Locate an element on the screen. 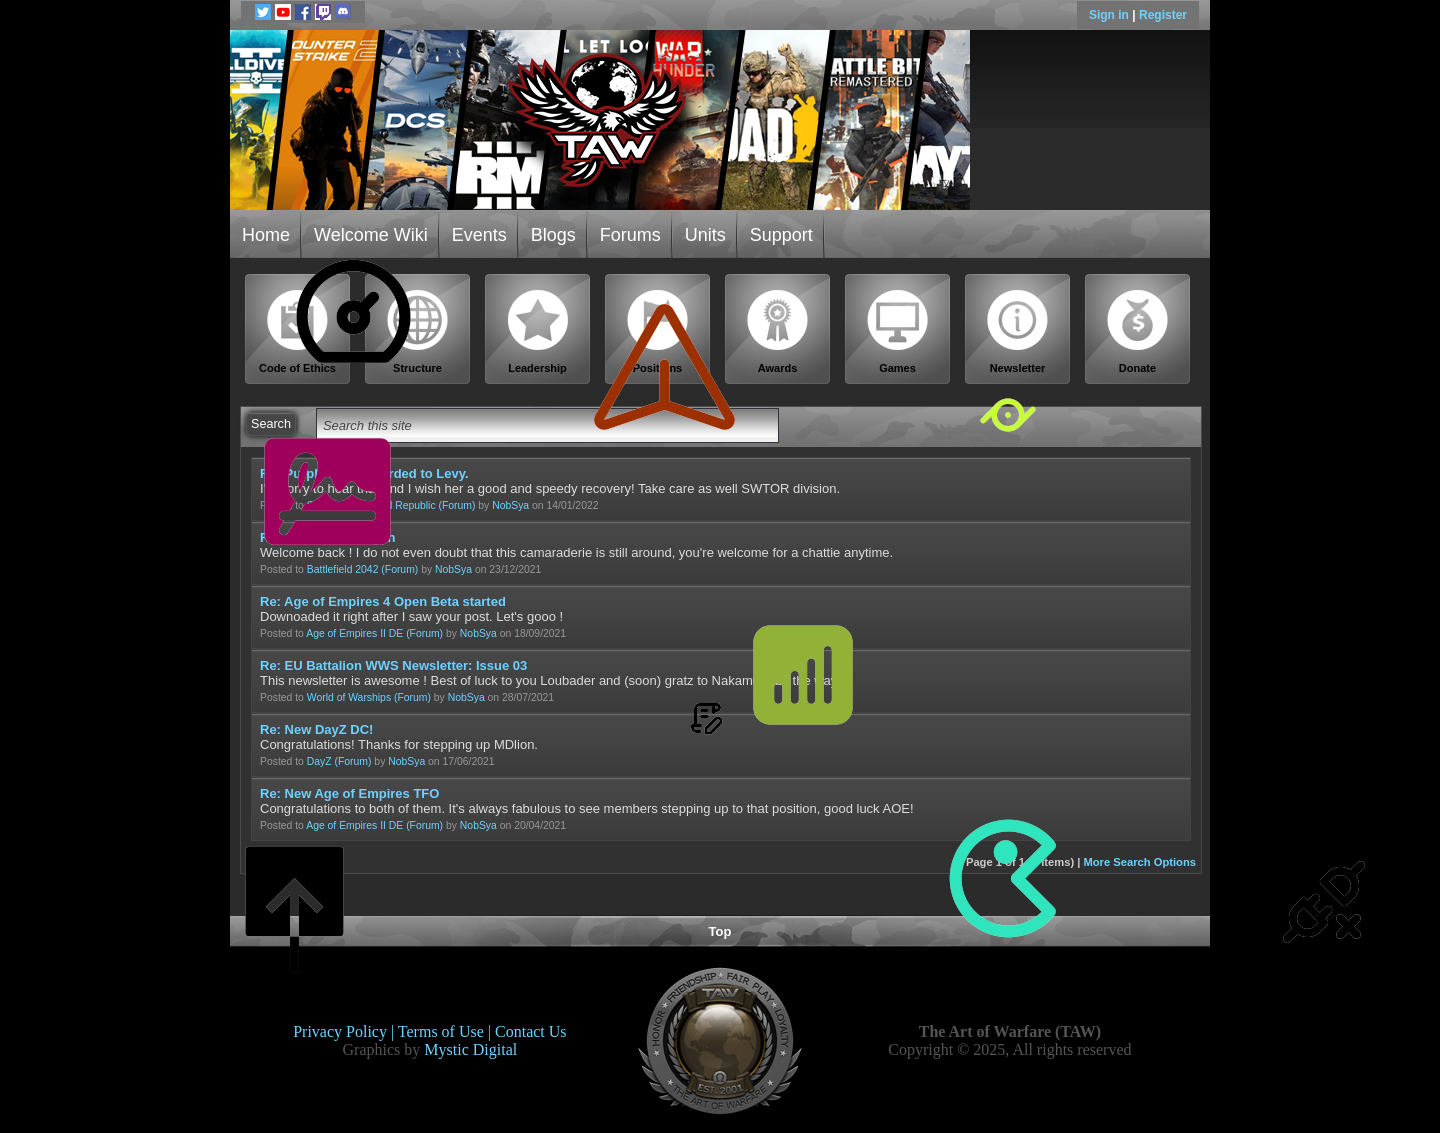 This screenshot has height=1133, width=1440. access your dashboard or control panel is located at coordinates (353, 311).